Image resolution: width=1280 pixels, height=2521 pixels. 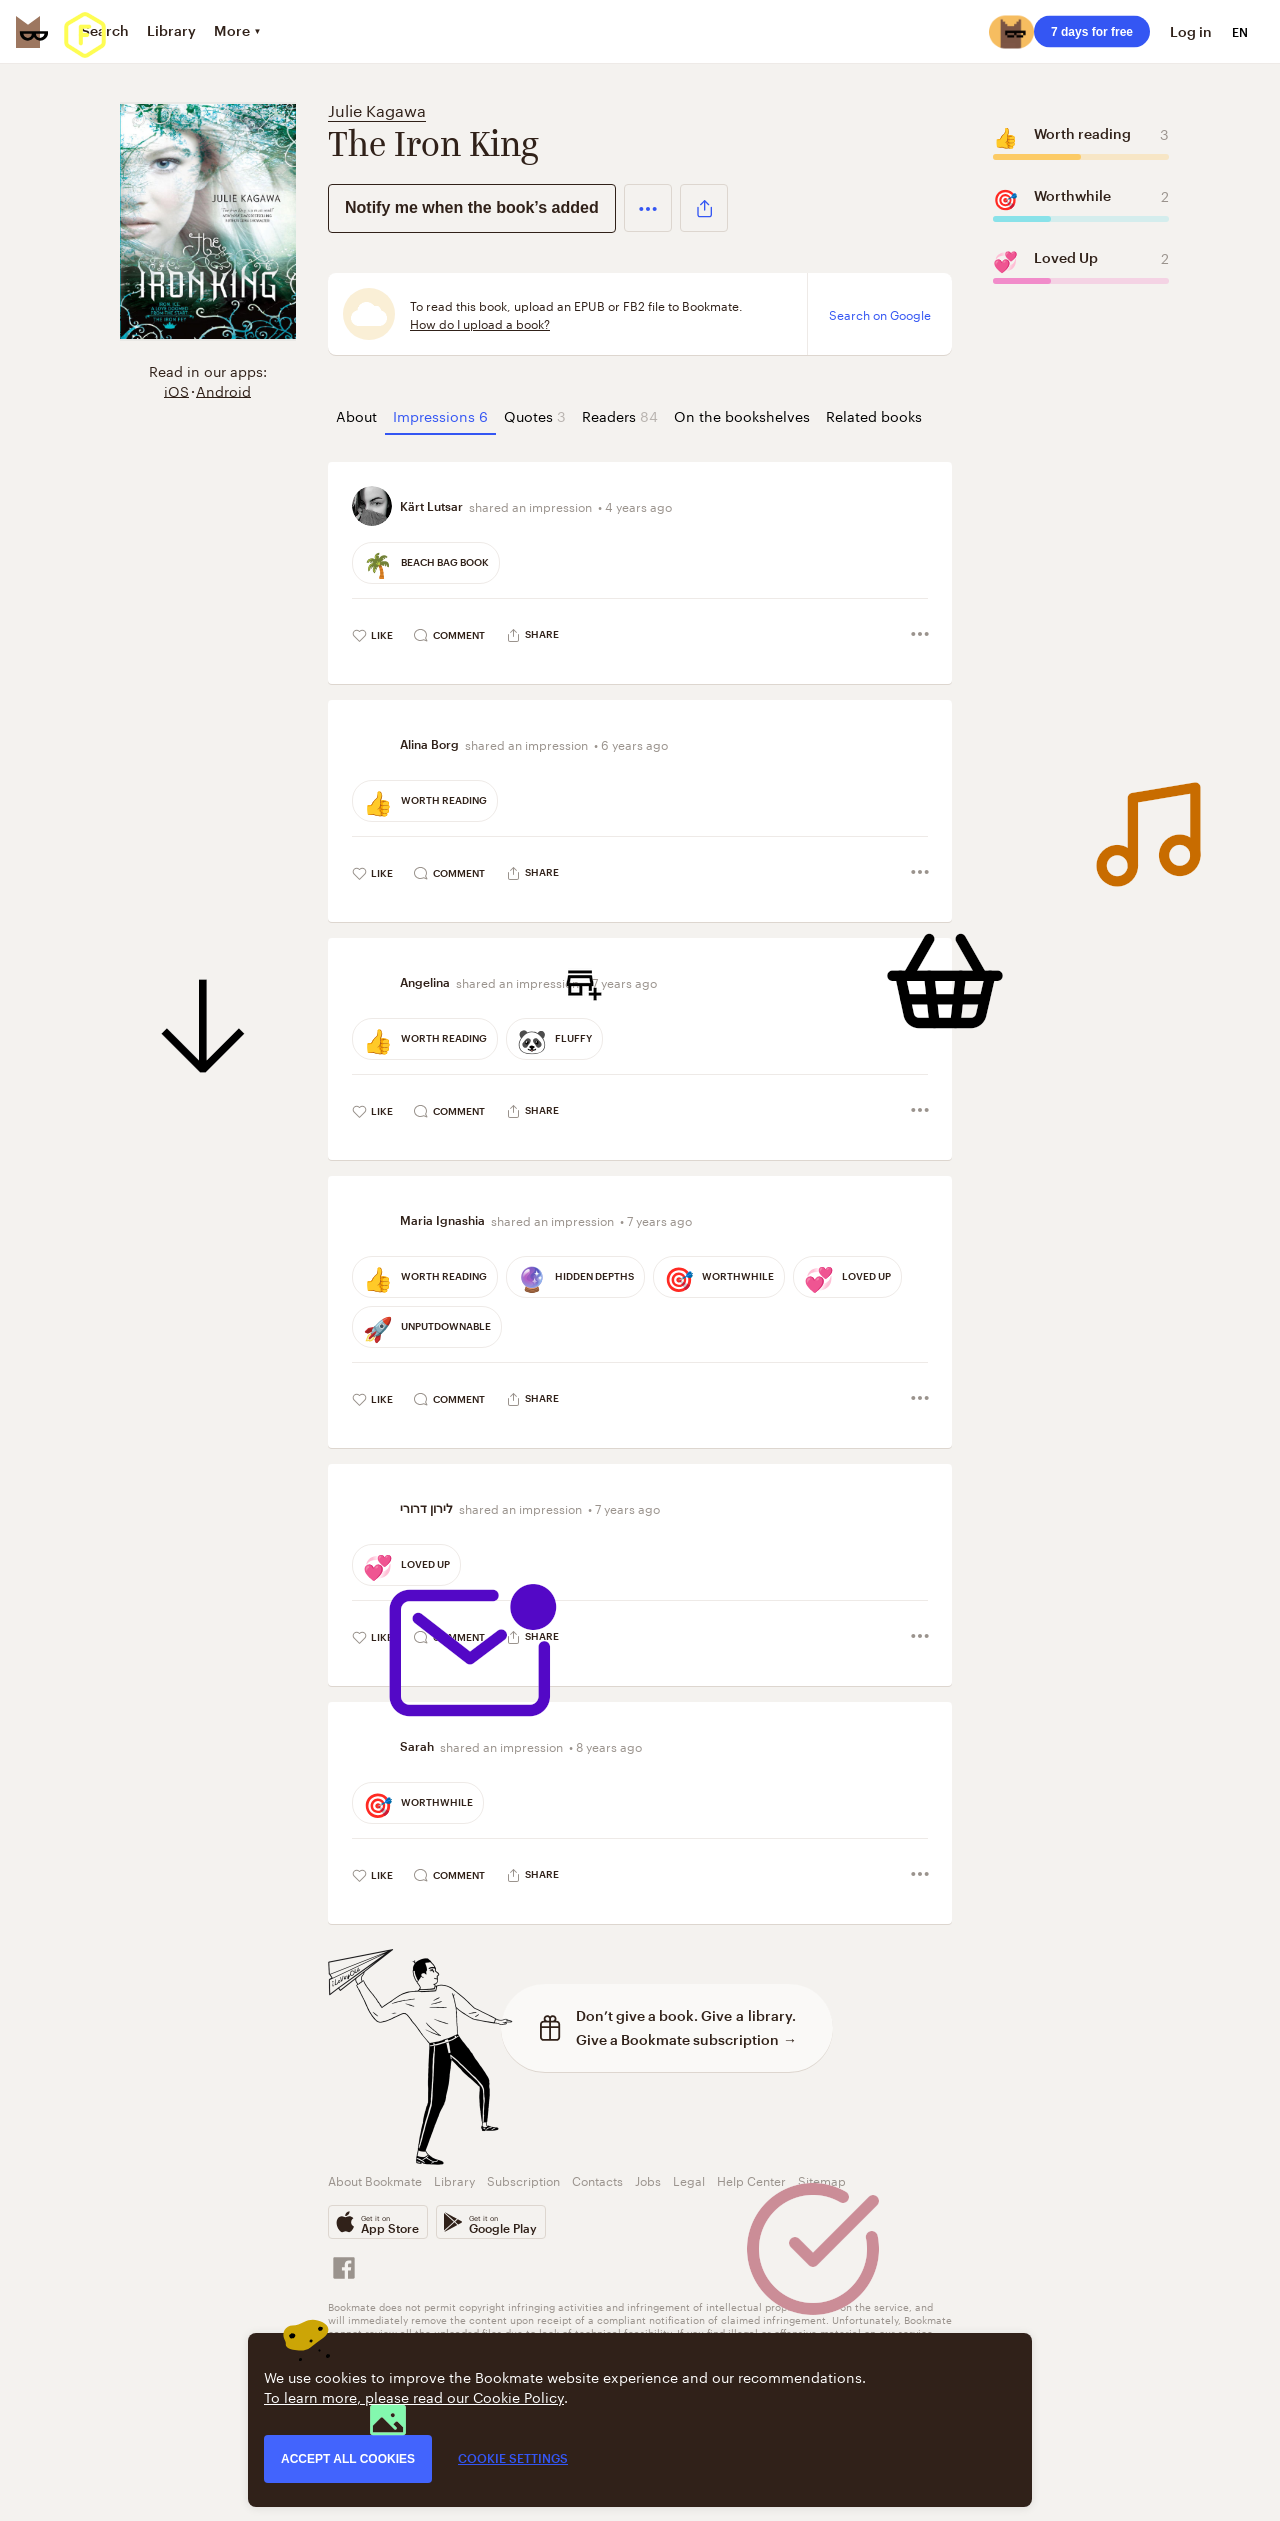 I want to click on task or action completed successfully, so click(x=813, y=2249).